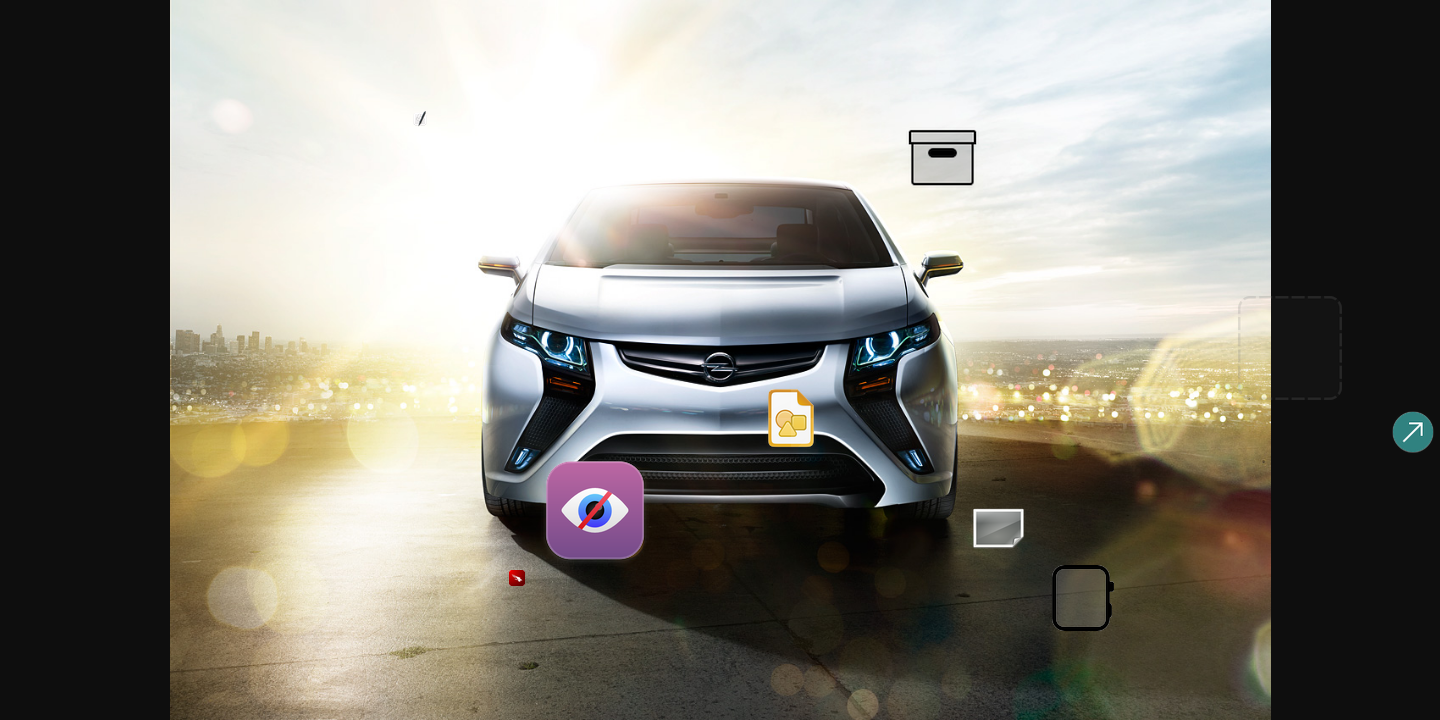  Describe the element at coordinates (1290, 348) in the screenshot. I see `represents an unrecognized or unknown file type` at that location.